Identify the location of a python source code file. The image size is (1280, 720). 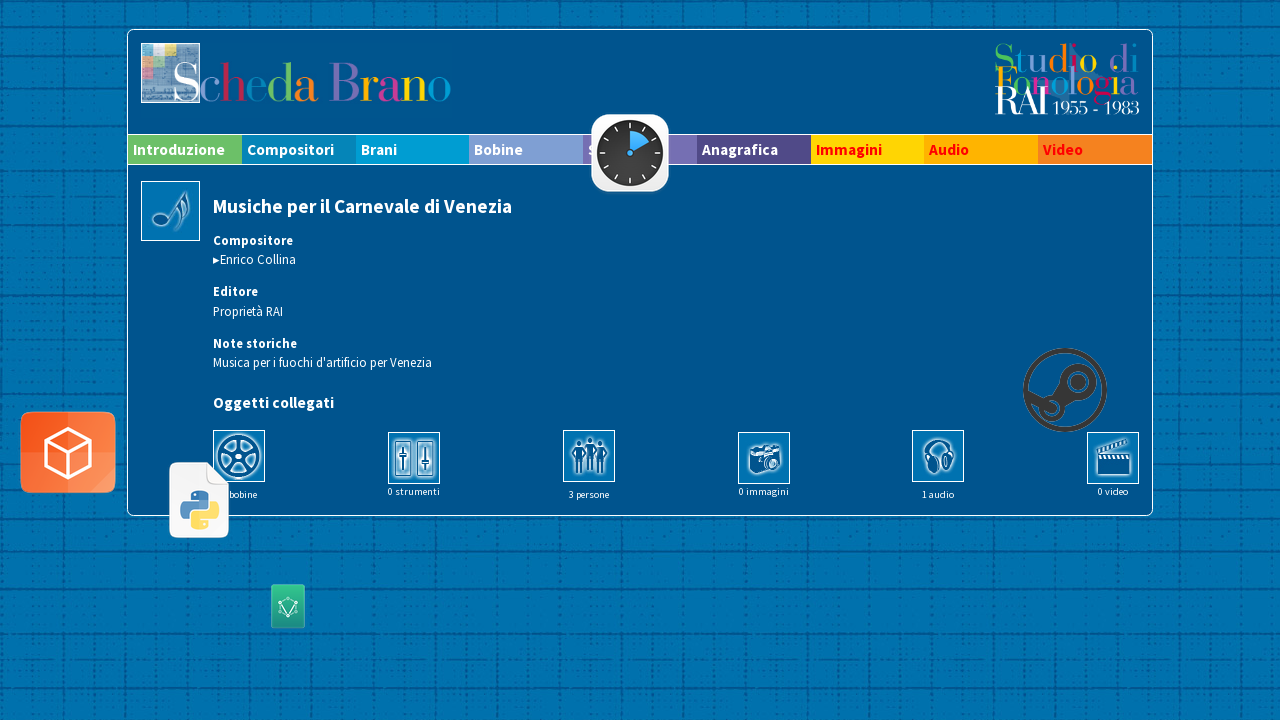
(199, 500).